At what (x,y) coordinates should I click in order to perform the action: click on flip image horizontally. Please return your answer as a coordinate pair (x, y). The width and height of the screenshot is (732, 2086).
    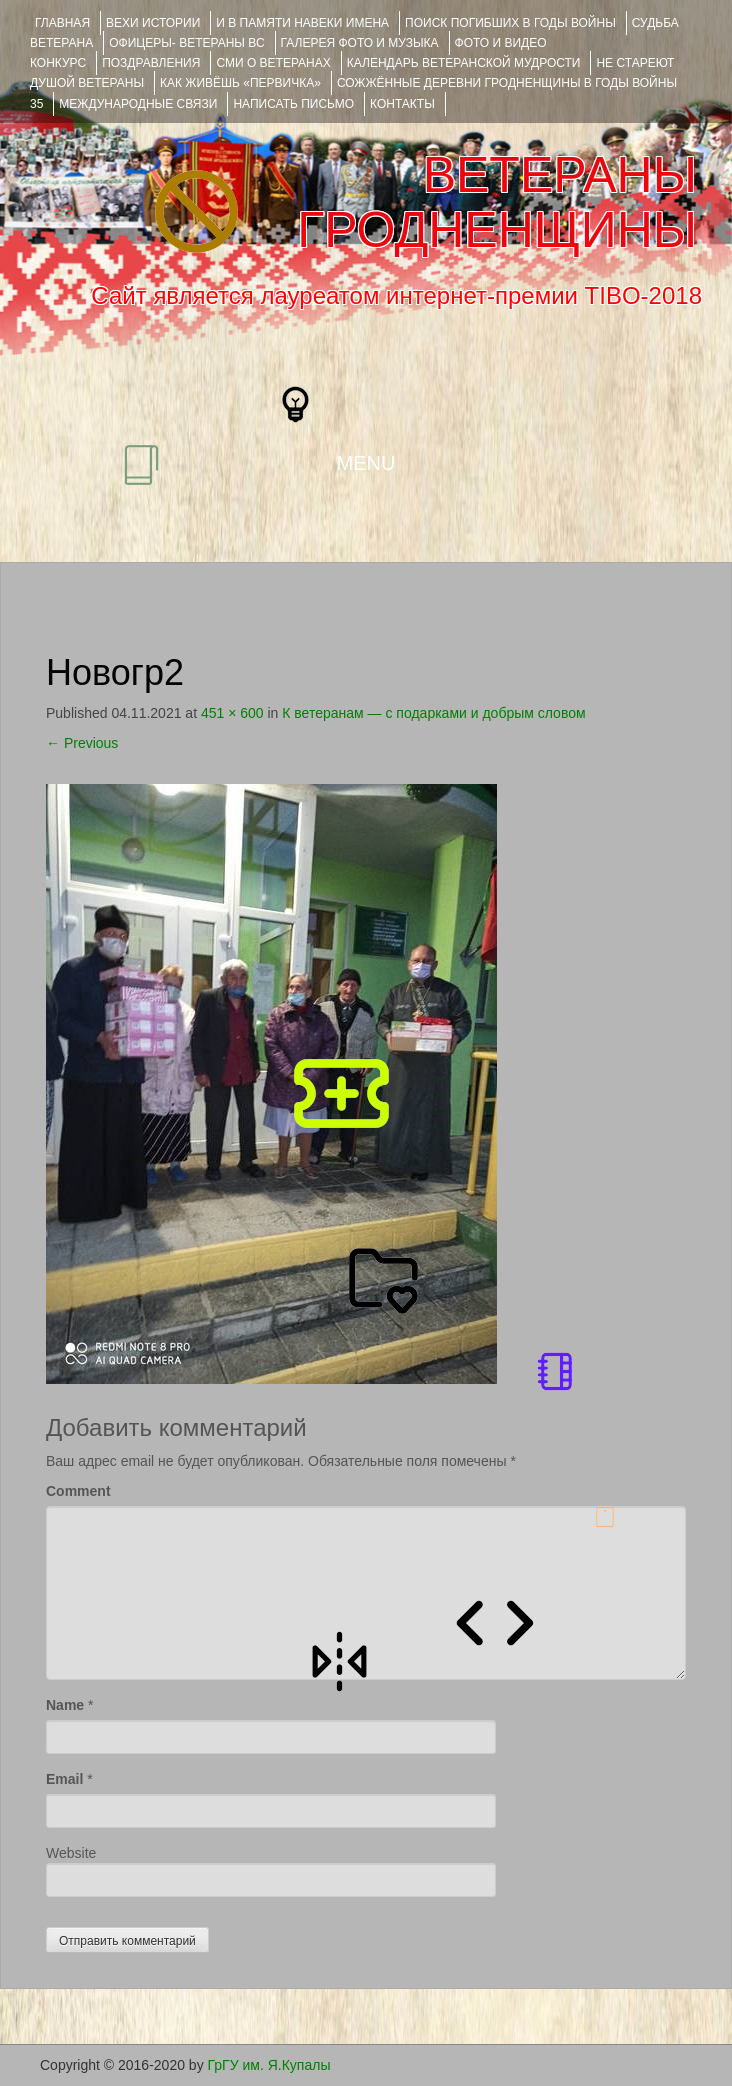
    Looking at the image, I should click on (339, 1661).